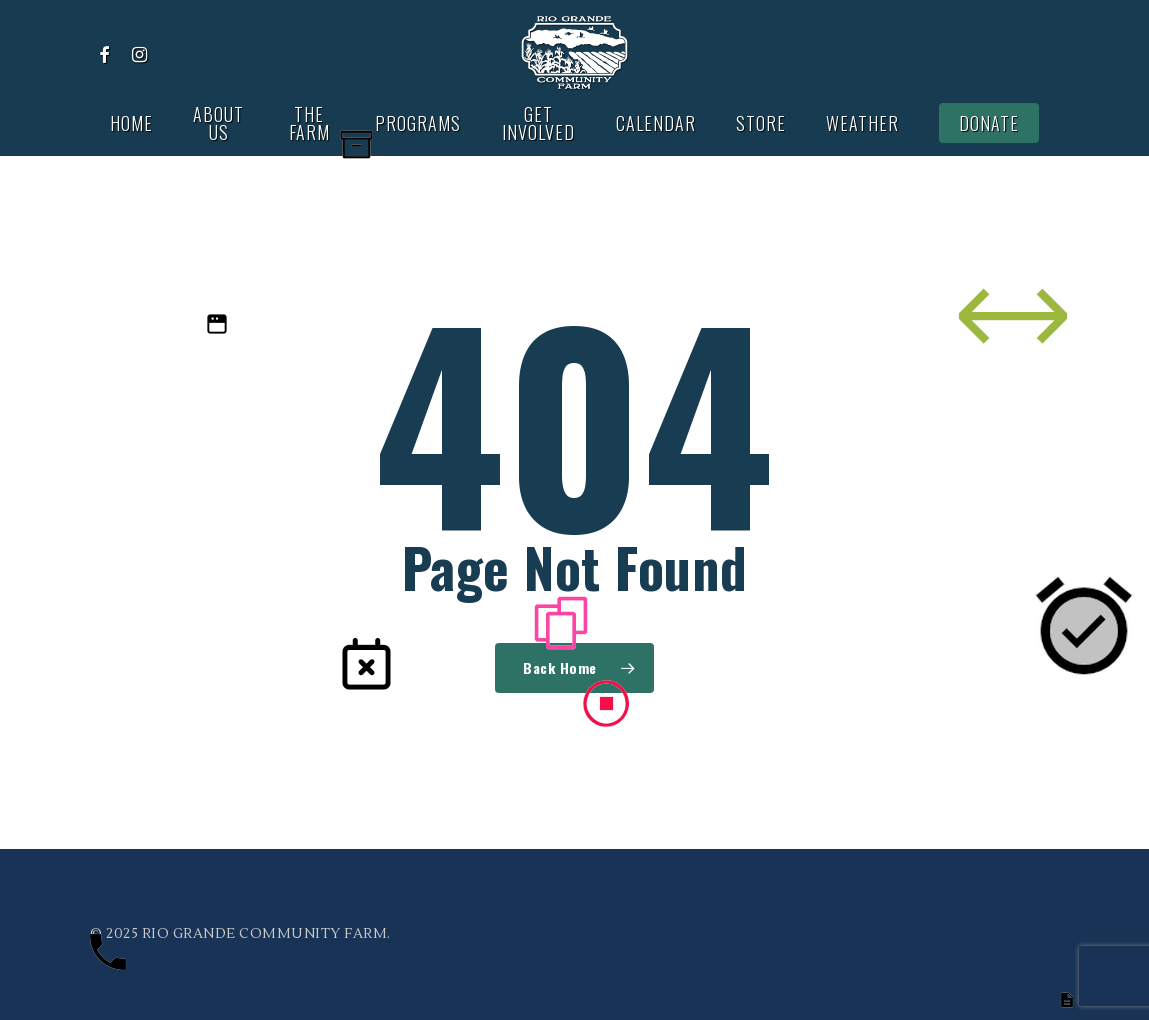 The image size is (1149, 1020). What do you see at coordinates (217, 324) in the screenshot?
I see `open web browser` at bounding box center [217, 324].